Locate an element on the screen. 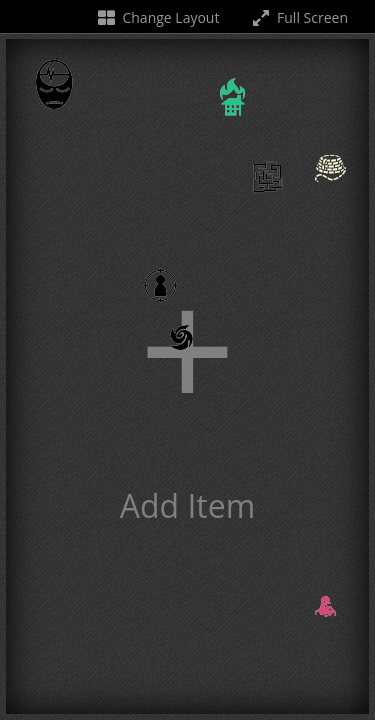 This screenshot has width=375, height=720. indicates a fire hazard or emergency alert is located at coordinates (233, 97).